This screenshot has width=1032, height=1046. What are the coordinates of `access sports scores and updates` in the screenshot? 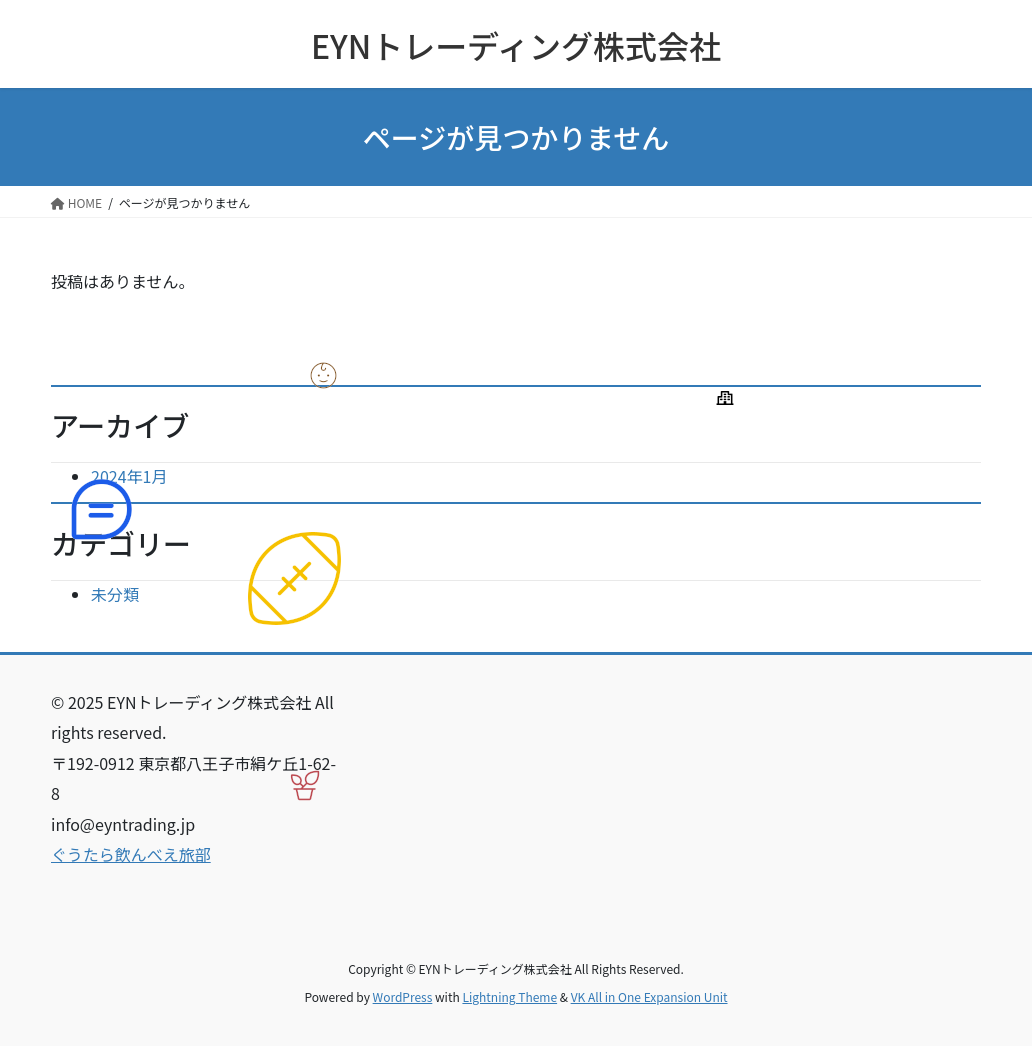 It's located at (294, 578).